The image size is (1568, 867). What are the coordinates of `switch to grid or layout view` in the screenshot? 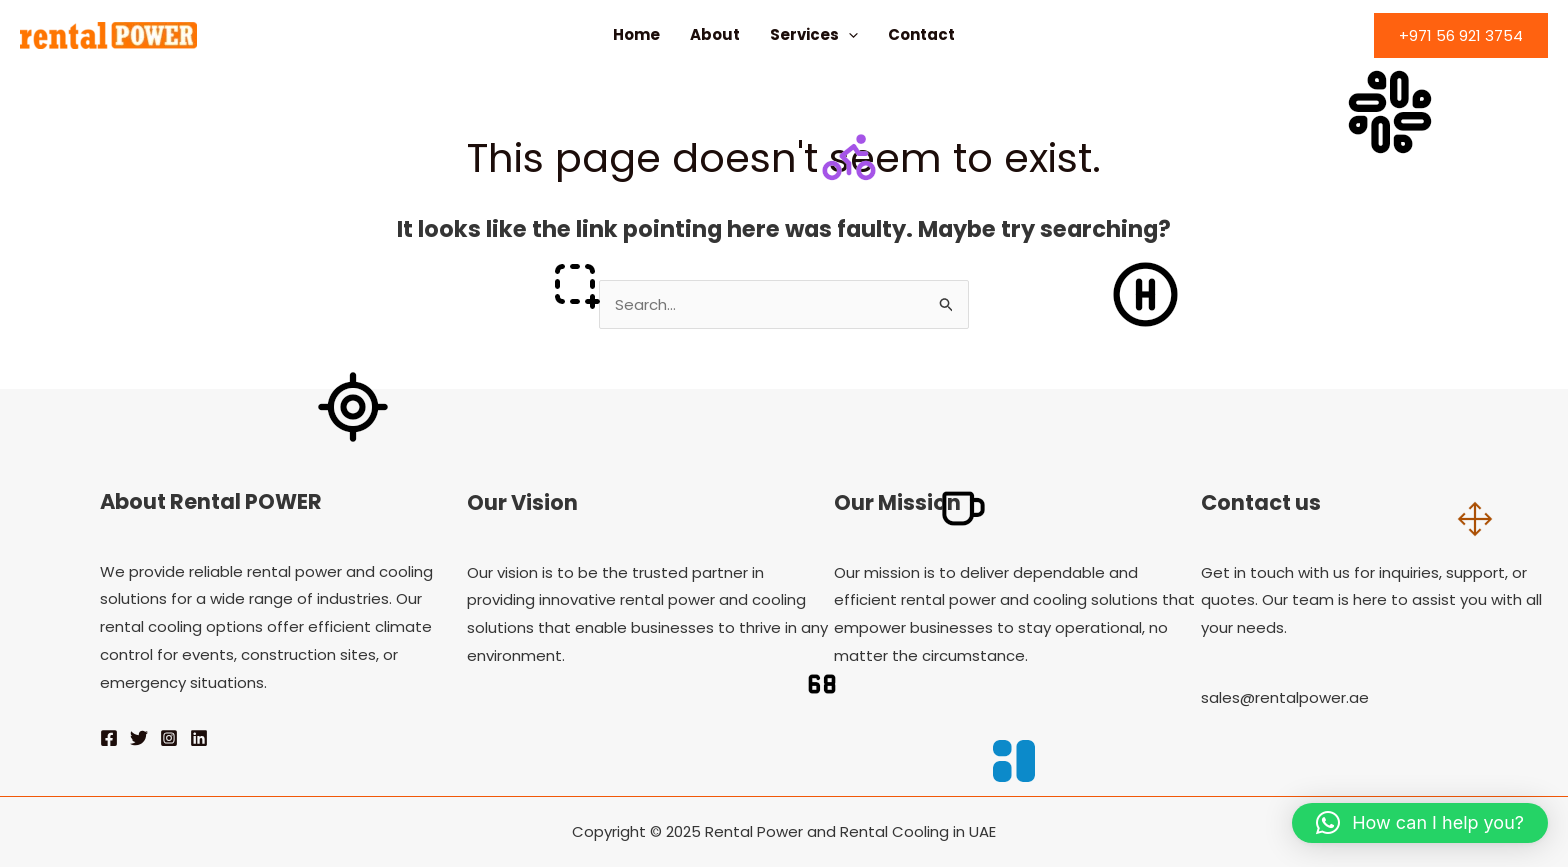 It's located at (1014, 761).